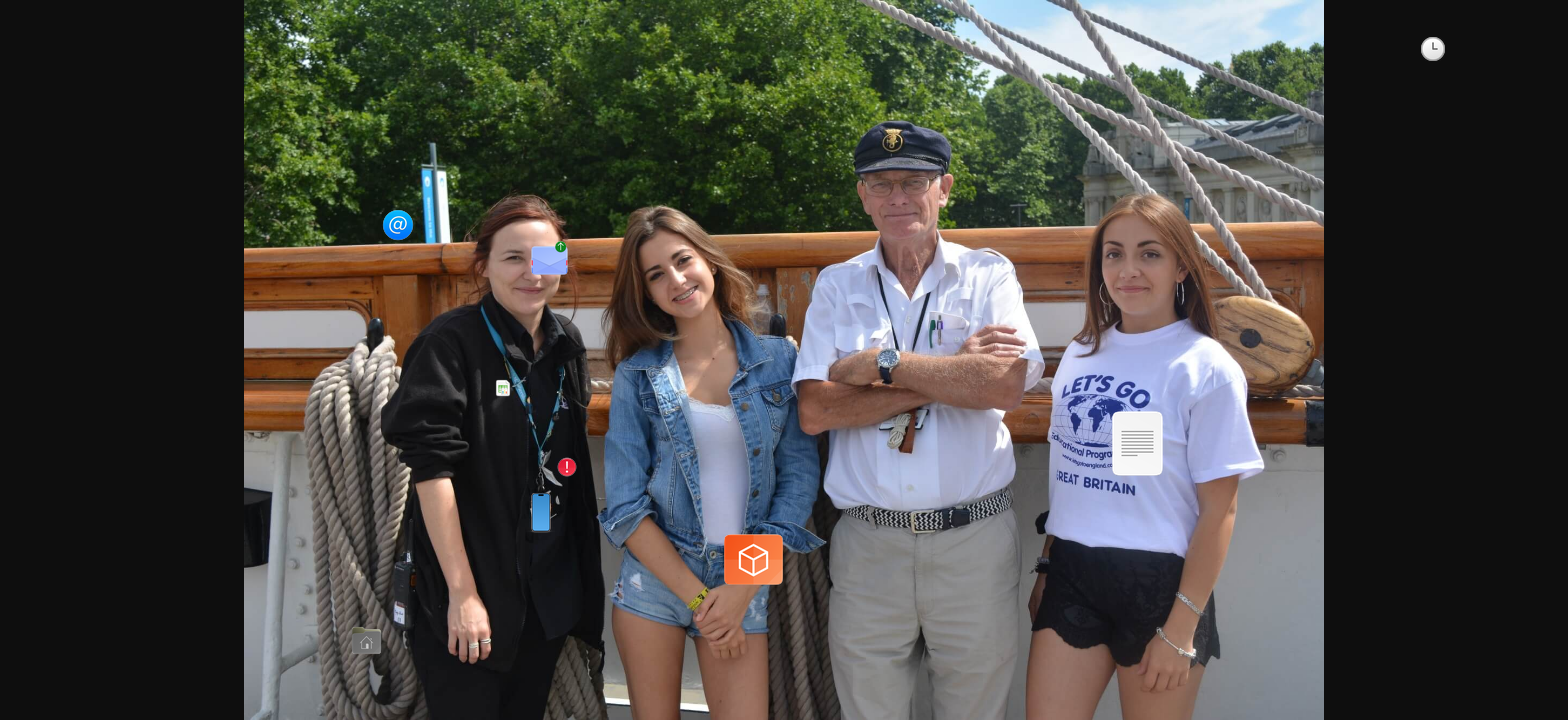 The image size is (1568, 720). Describe the element at coordinates (549, 260) in the screenshot. I see `message sent successfully` at that location.